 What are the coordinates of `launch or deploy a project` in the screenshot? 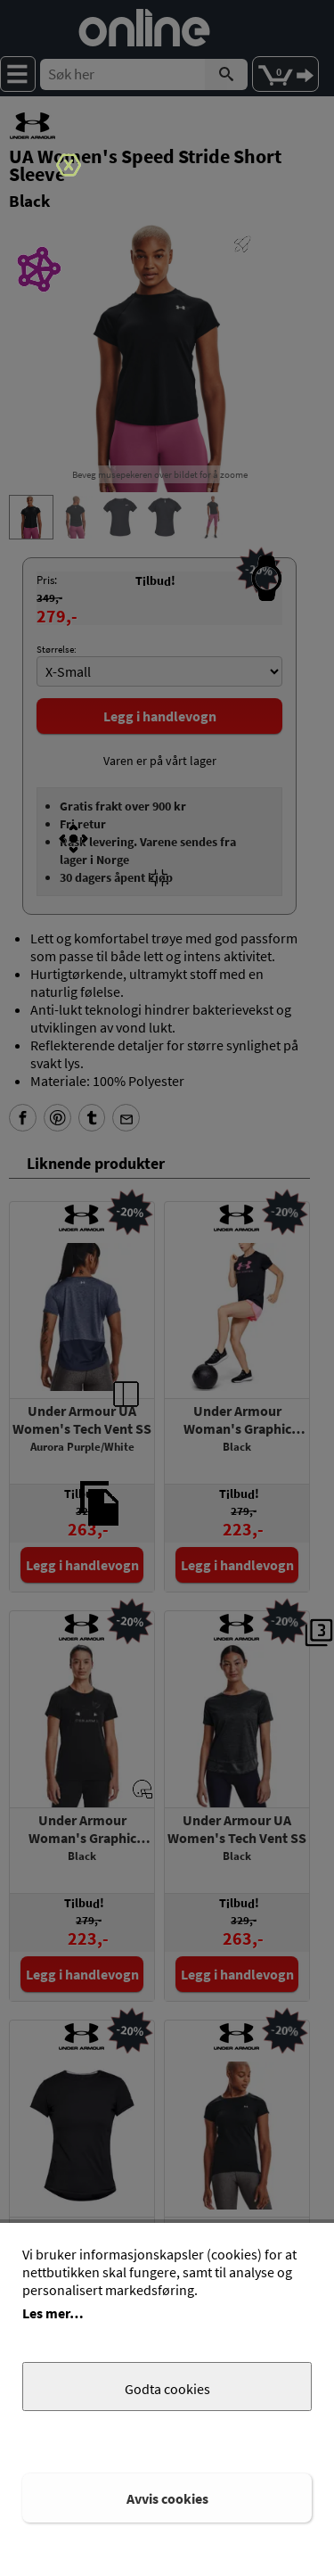 It's located at (242, 243).